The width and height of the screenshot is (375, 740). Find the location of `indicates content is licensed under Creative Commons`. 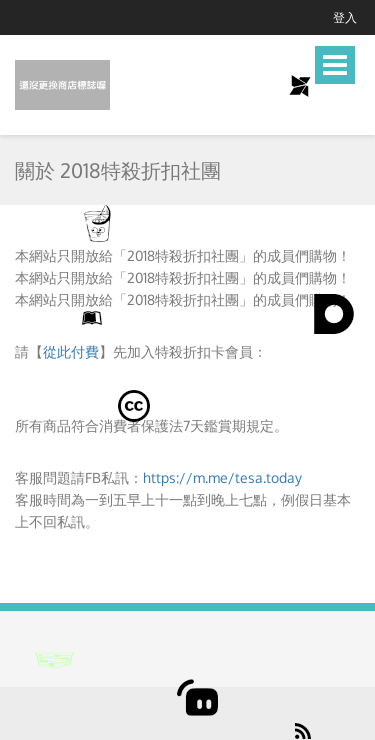

indicates content is licensed under Creative Commons is located at coordinates (134, 406).